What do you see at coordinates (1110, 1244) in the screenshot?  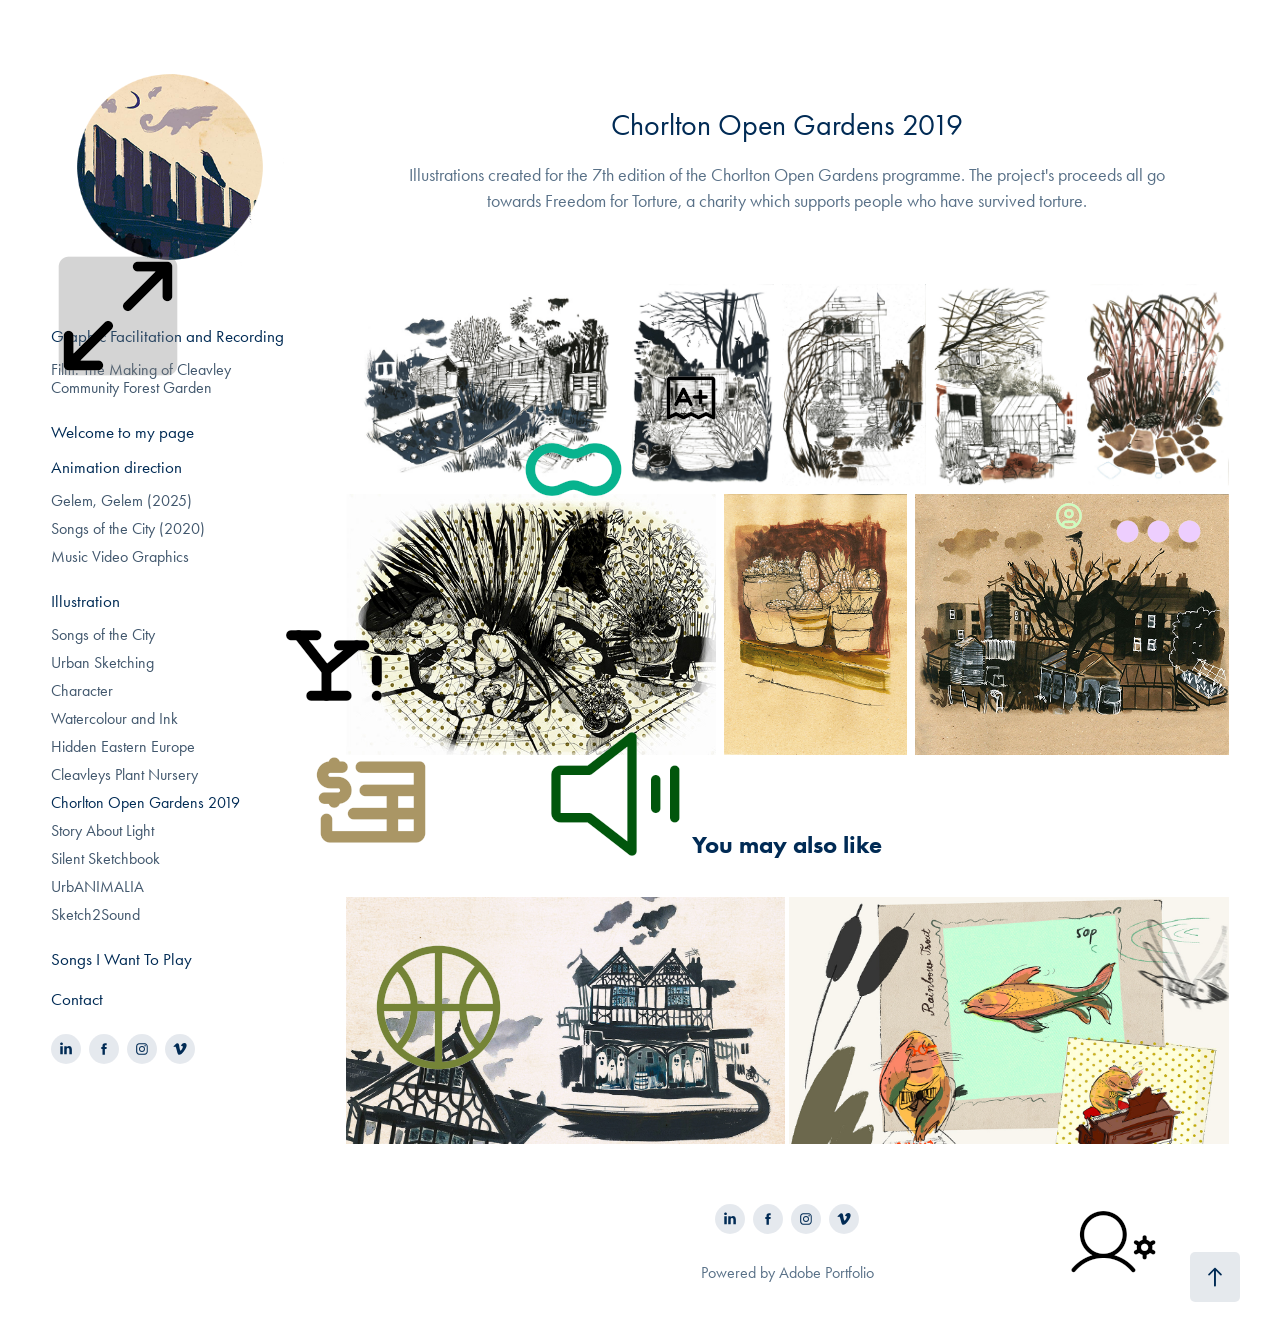 I see `access user settings` at bounding box center [1110, 1244].